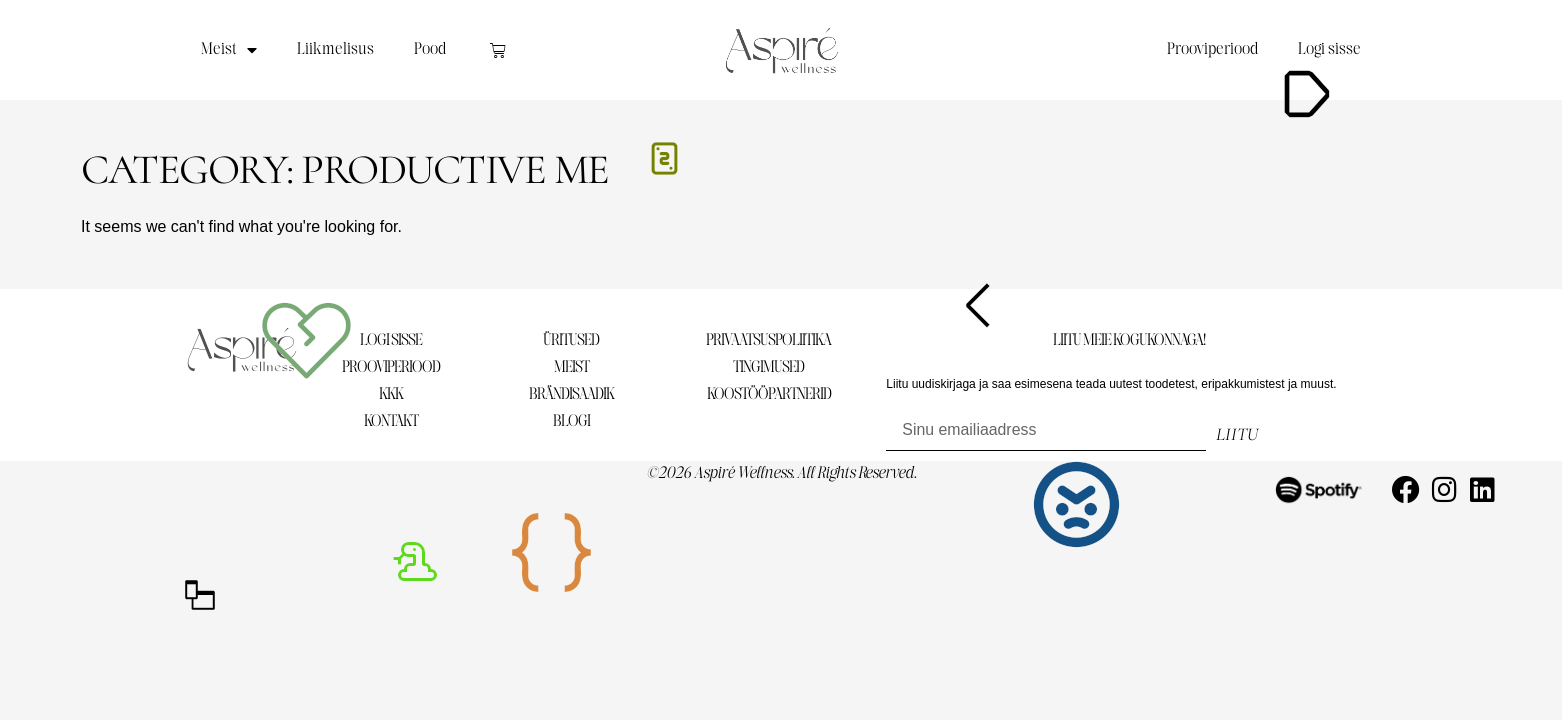 Image resolution: width=1562 pixels, height=720 pixels. Describe the element at coordinates (551, 552) in the screenshot. I see `indicates a namespace or module in code` at that location.